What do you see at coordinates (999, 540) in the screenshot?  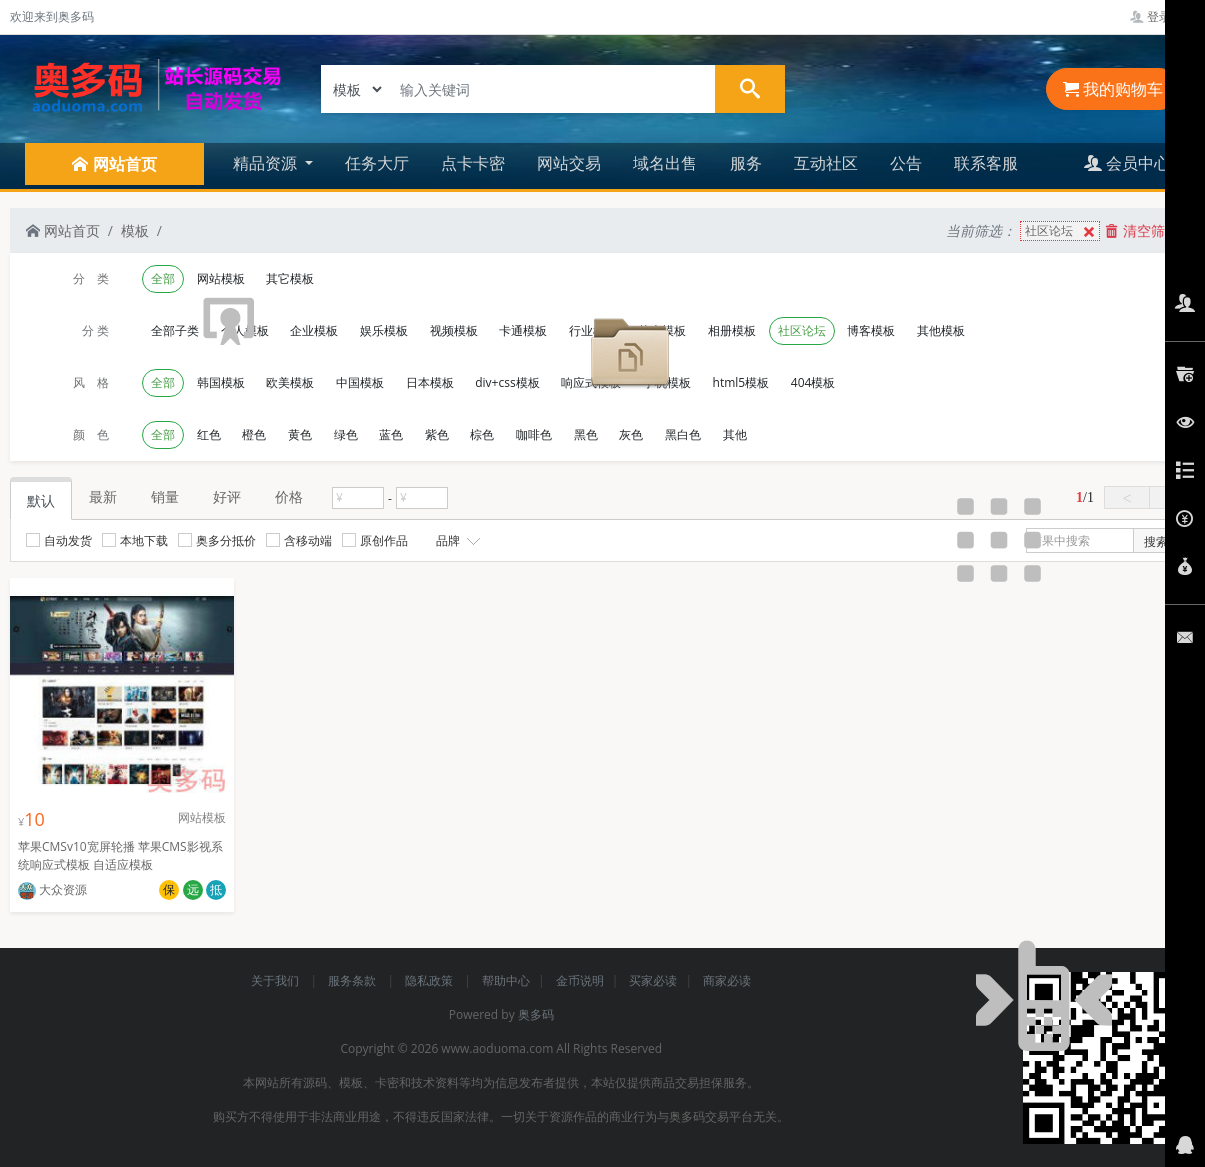 I see `switch to grid view layout` at bounding box center [999, 540].